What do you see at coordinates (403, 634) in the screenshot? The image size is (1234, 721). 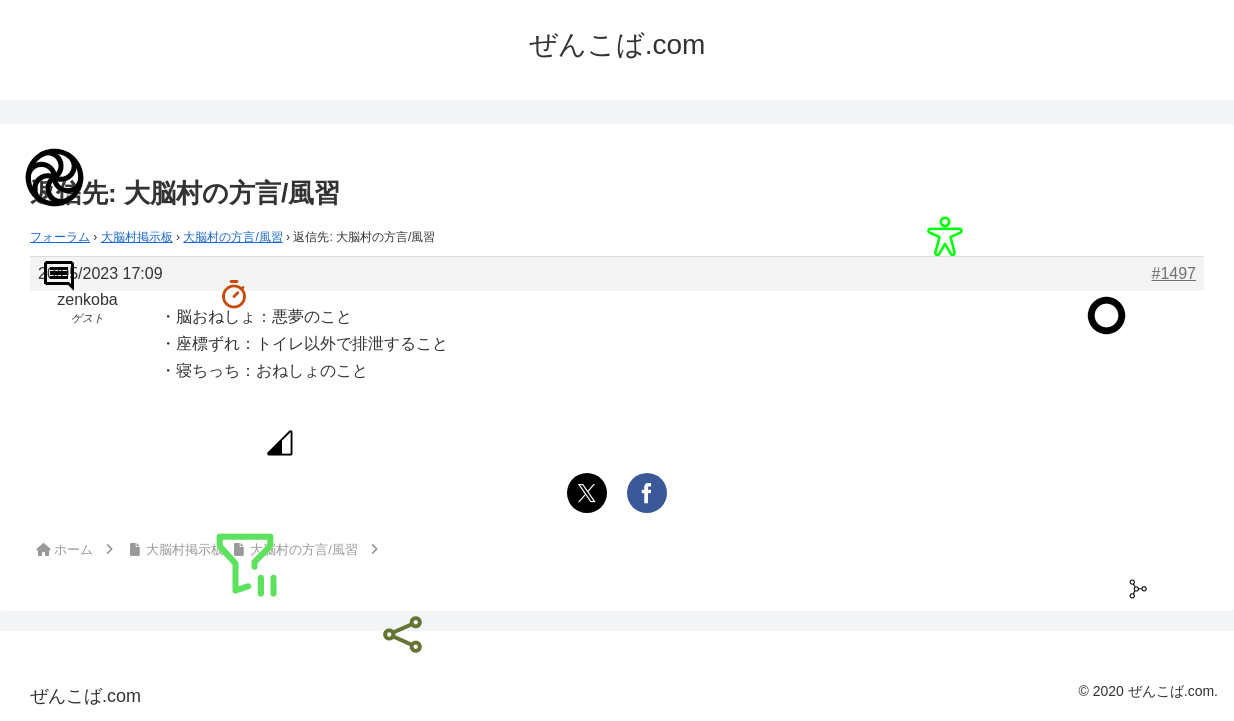 I see `share this content with others` at bounding box center [403, 634].